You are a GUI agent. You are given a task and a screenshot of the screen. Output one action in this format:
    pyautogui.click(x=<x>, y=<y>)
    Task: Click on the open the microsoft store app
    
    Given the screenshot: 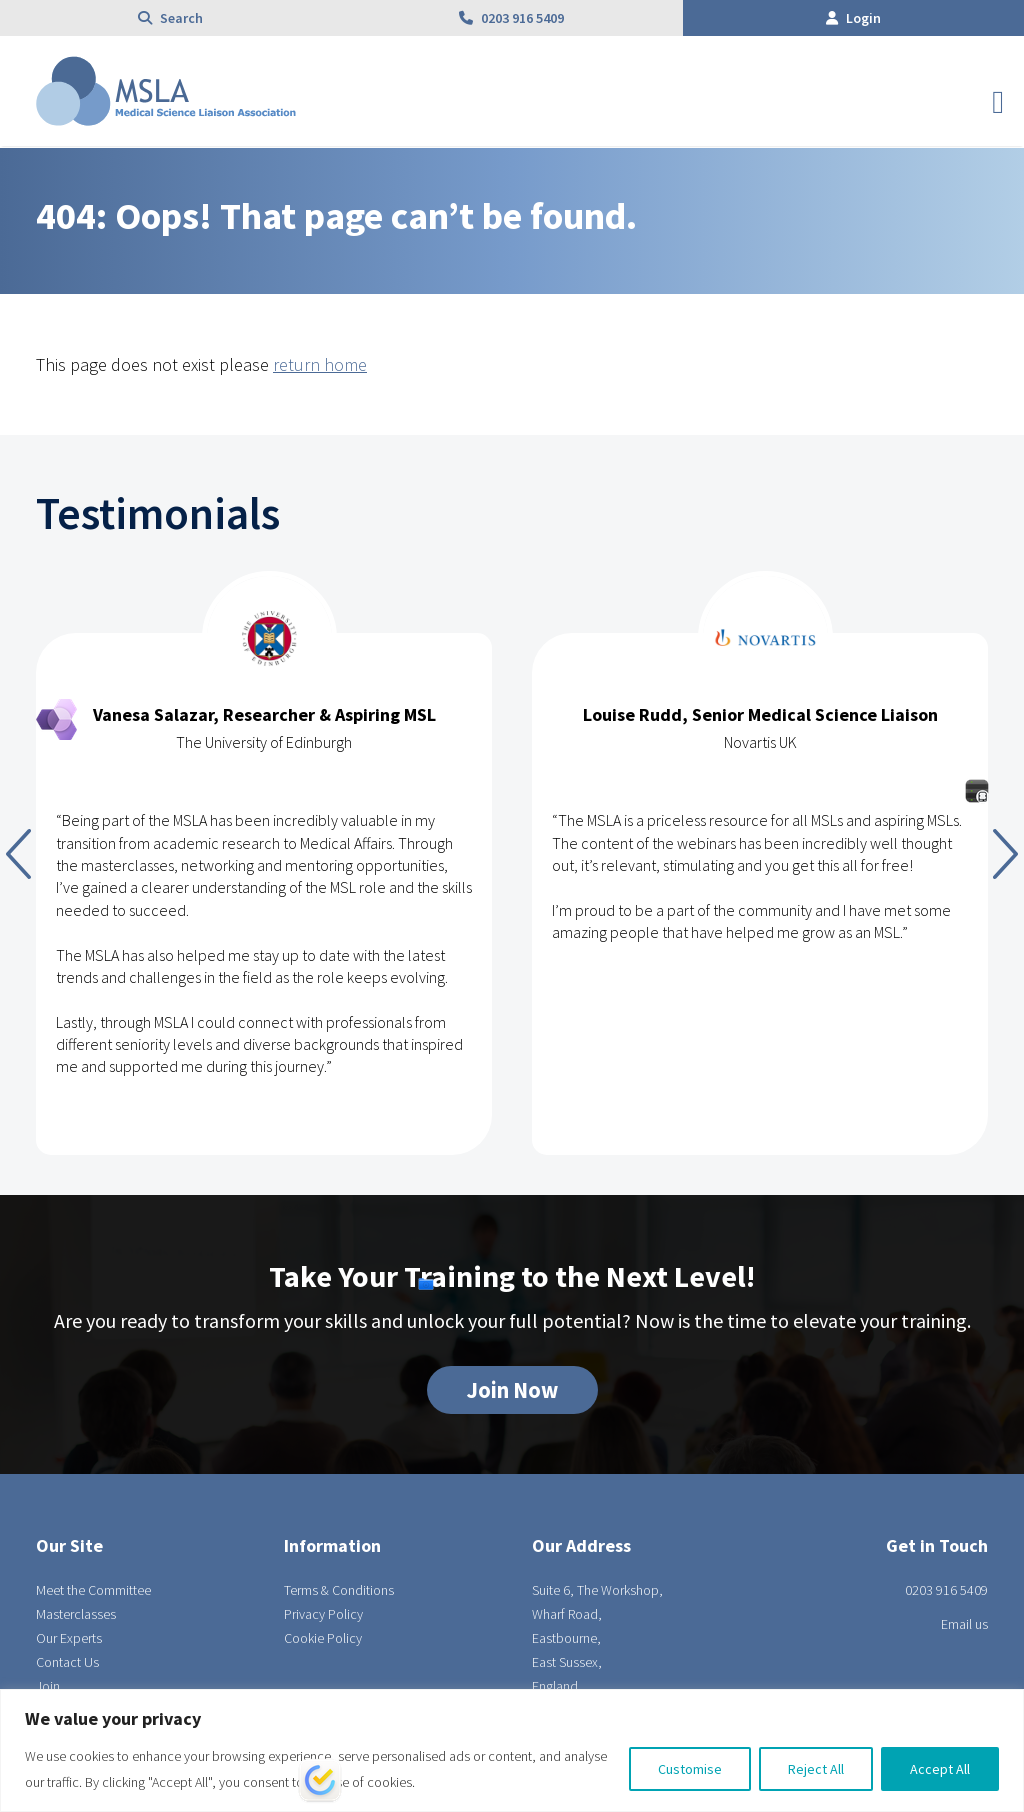 What is the action you would take?
    pyautogui.click(x=56, y=719)
    